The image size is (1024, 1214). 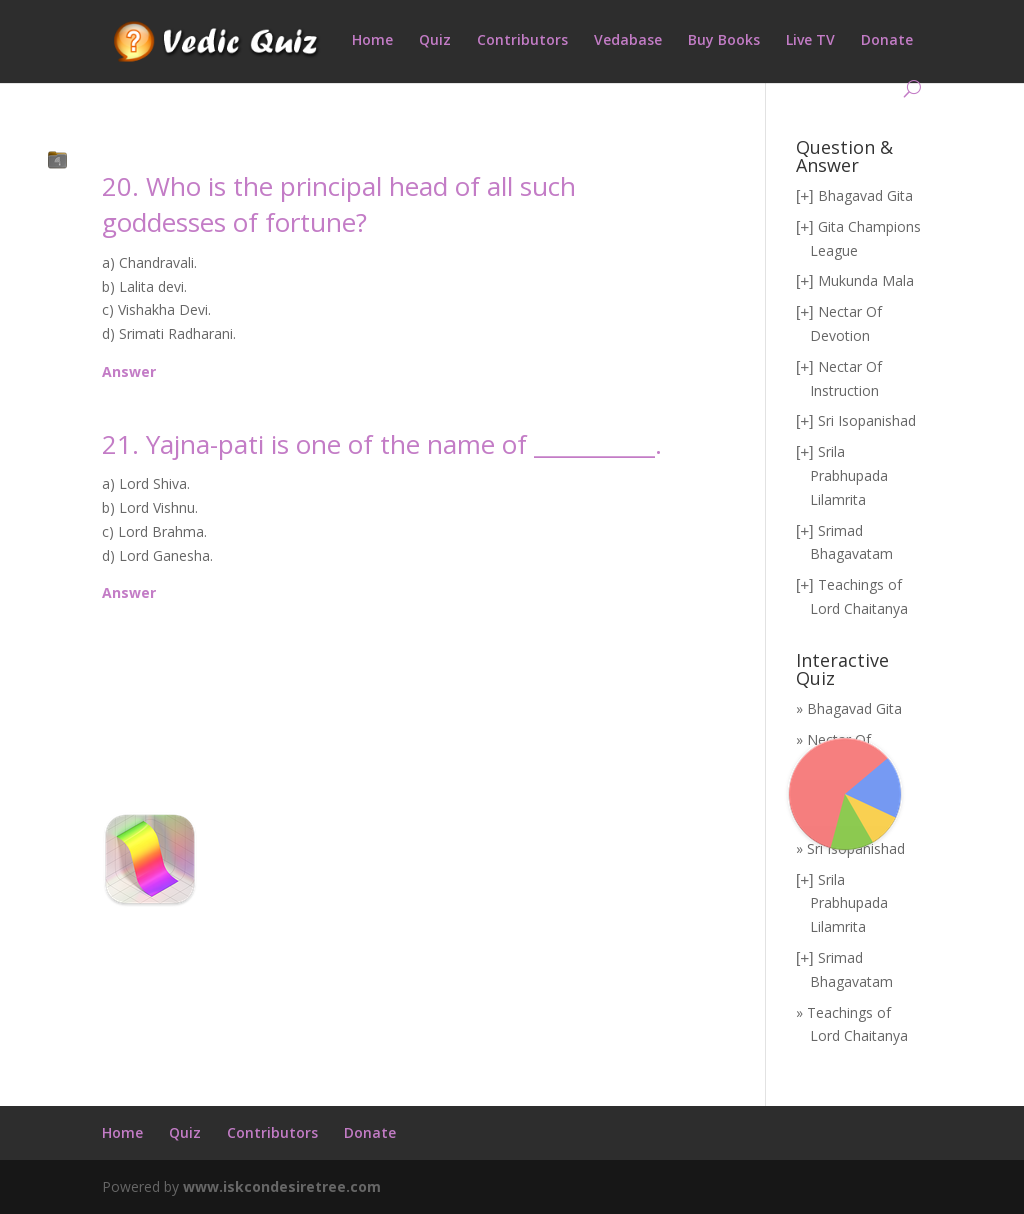 I want to click on open disk usage analyzer, so click(x=845, y=794).